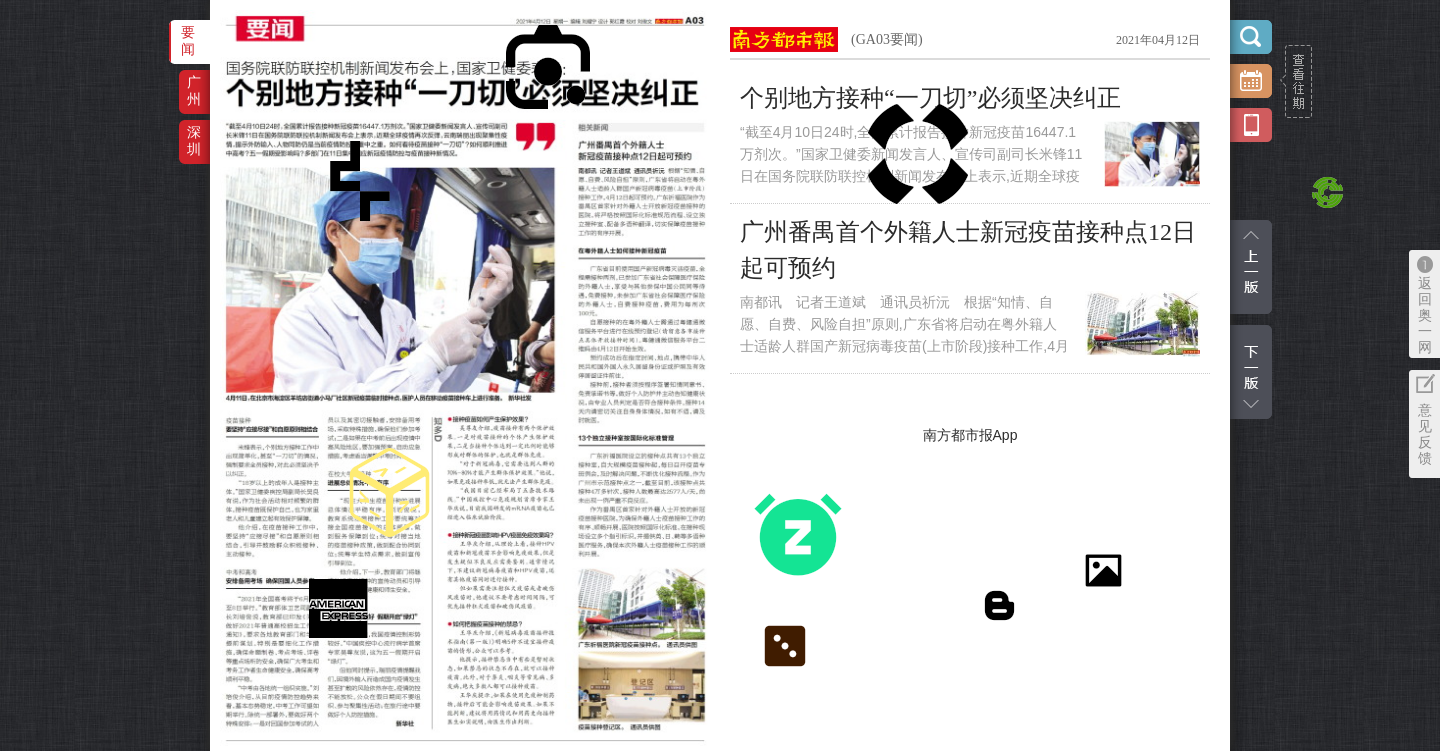  I want to click on open distrobox container management application, so click(389, 492).